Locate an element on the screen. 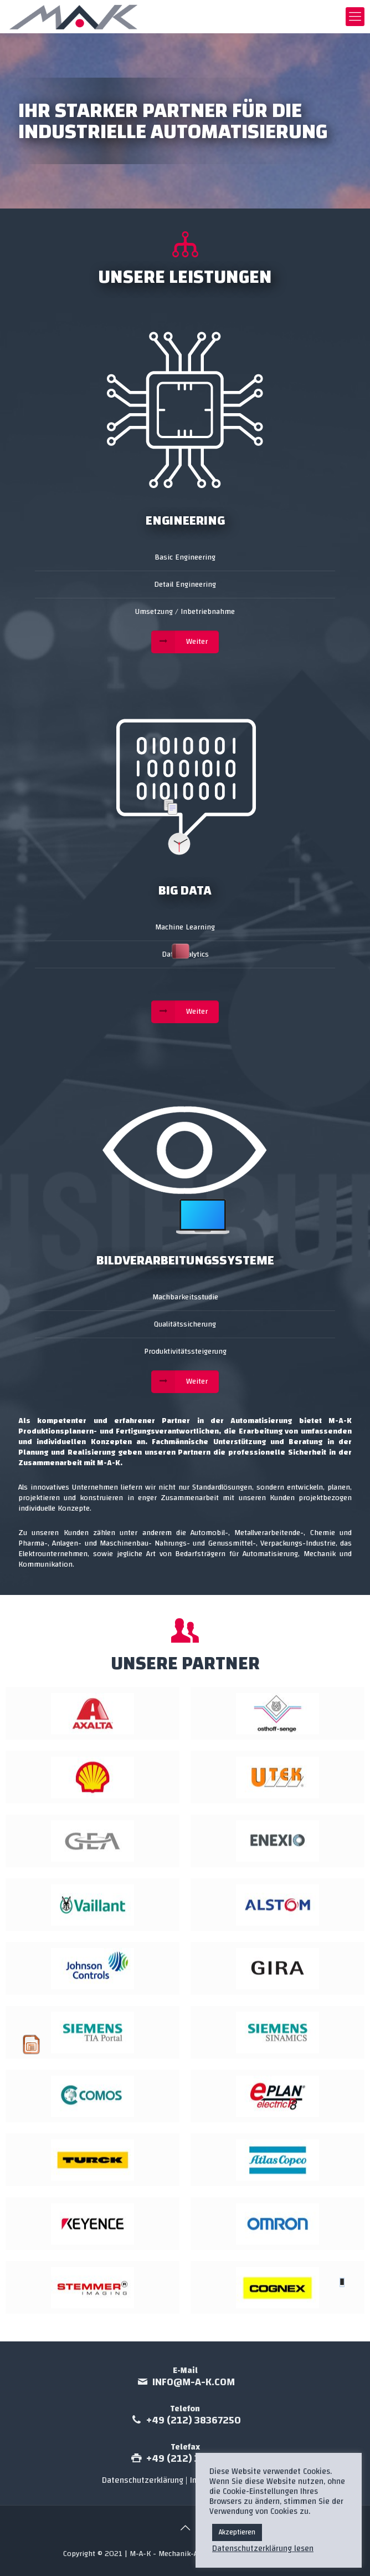  access the desktop folder is located at coordinates (181, 951).